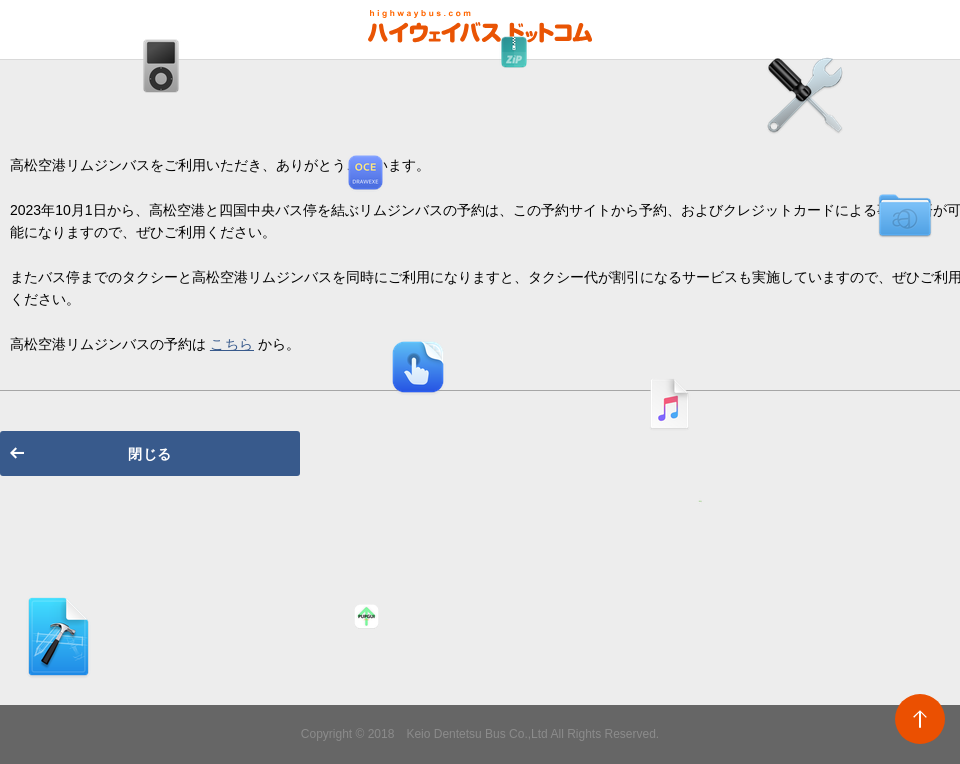 The image size is (960, 764). What do you see at coordinates (161, 66) in the screenshot?
I see `open multimedia player application` at bounding box center [161, 66].